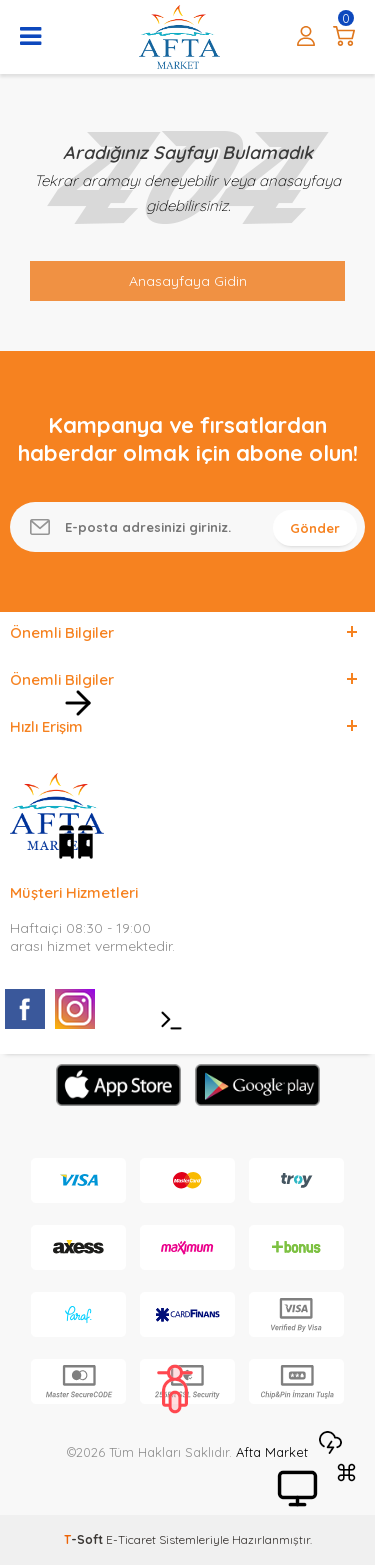  I want to click on command key shortcut indicator, so click(346, 1472).